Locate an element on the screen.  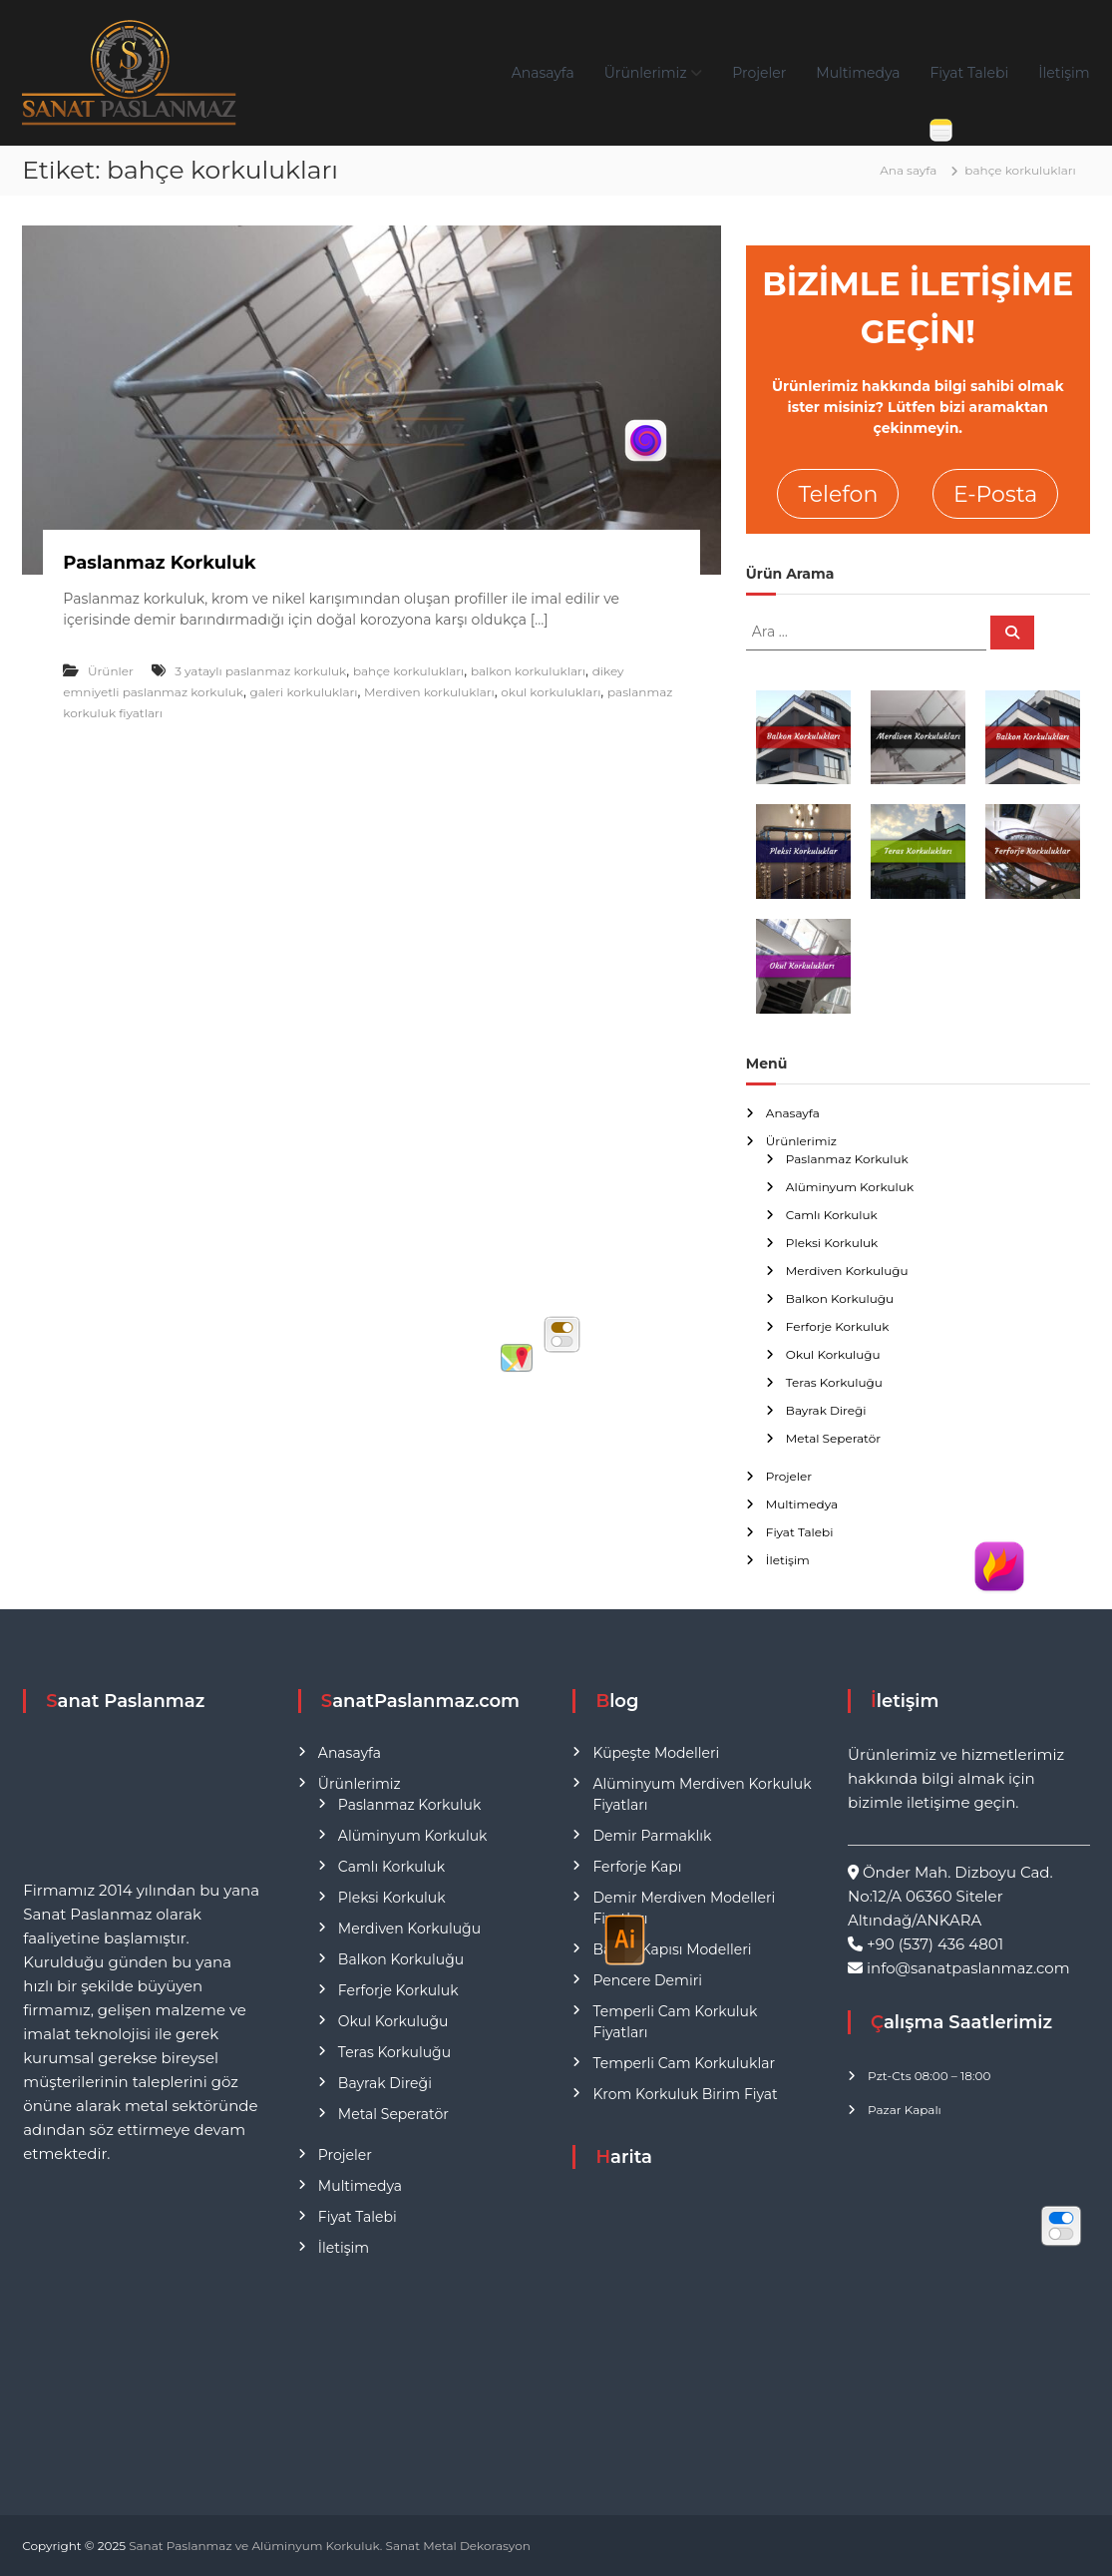
open system tweaks or settings customization is located at coordinates (1061, 2226).